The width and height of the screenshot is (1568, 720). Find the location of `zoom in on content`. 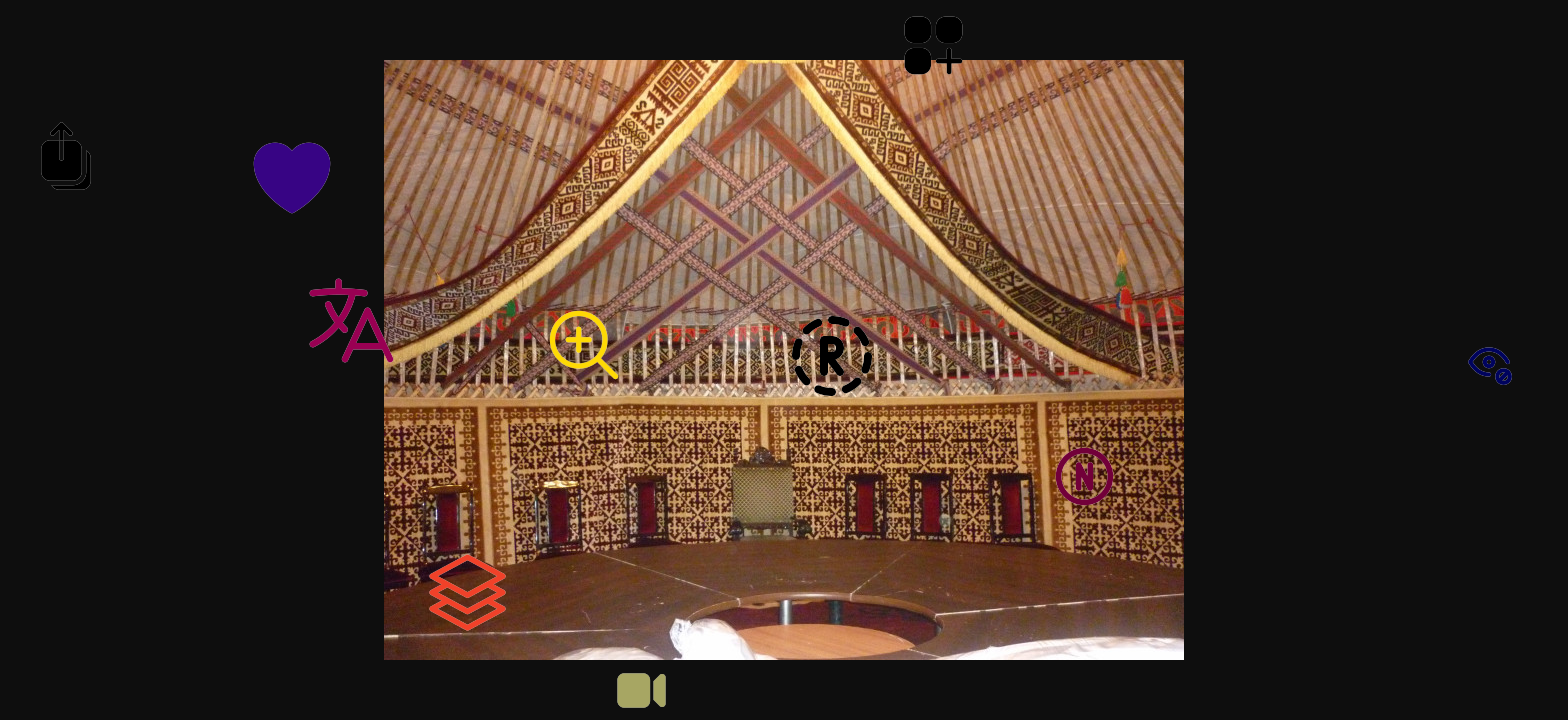

zoom in on content is located at coordinates (584, 345).